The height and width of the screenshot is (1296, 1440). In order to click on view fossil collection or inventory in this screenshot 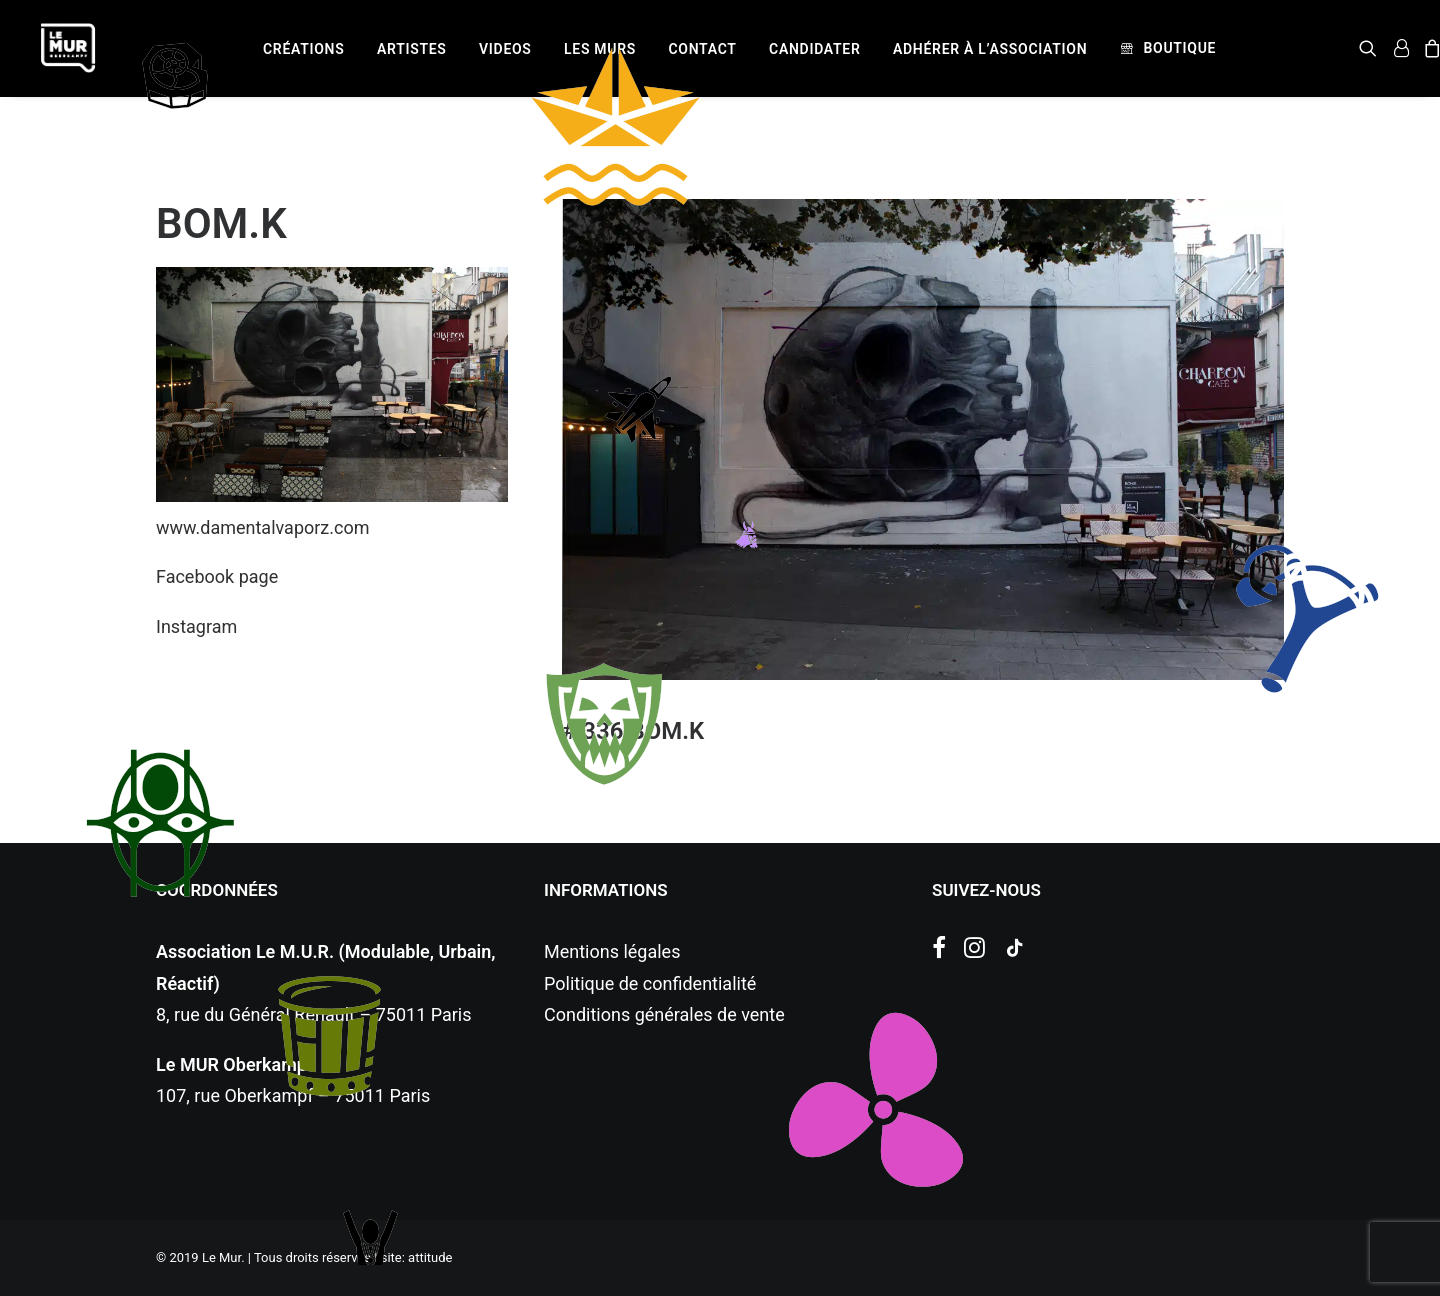, I will do `click(175, 75)`.